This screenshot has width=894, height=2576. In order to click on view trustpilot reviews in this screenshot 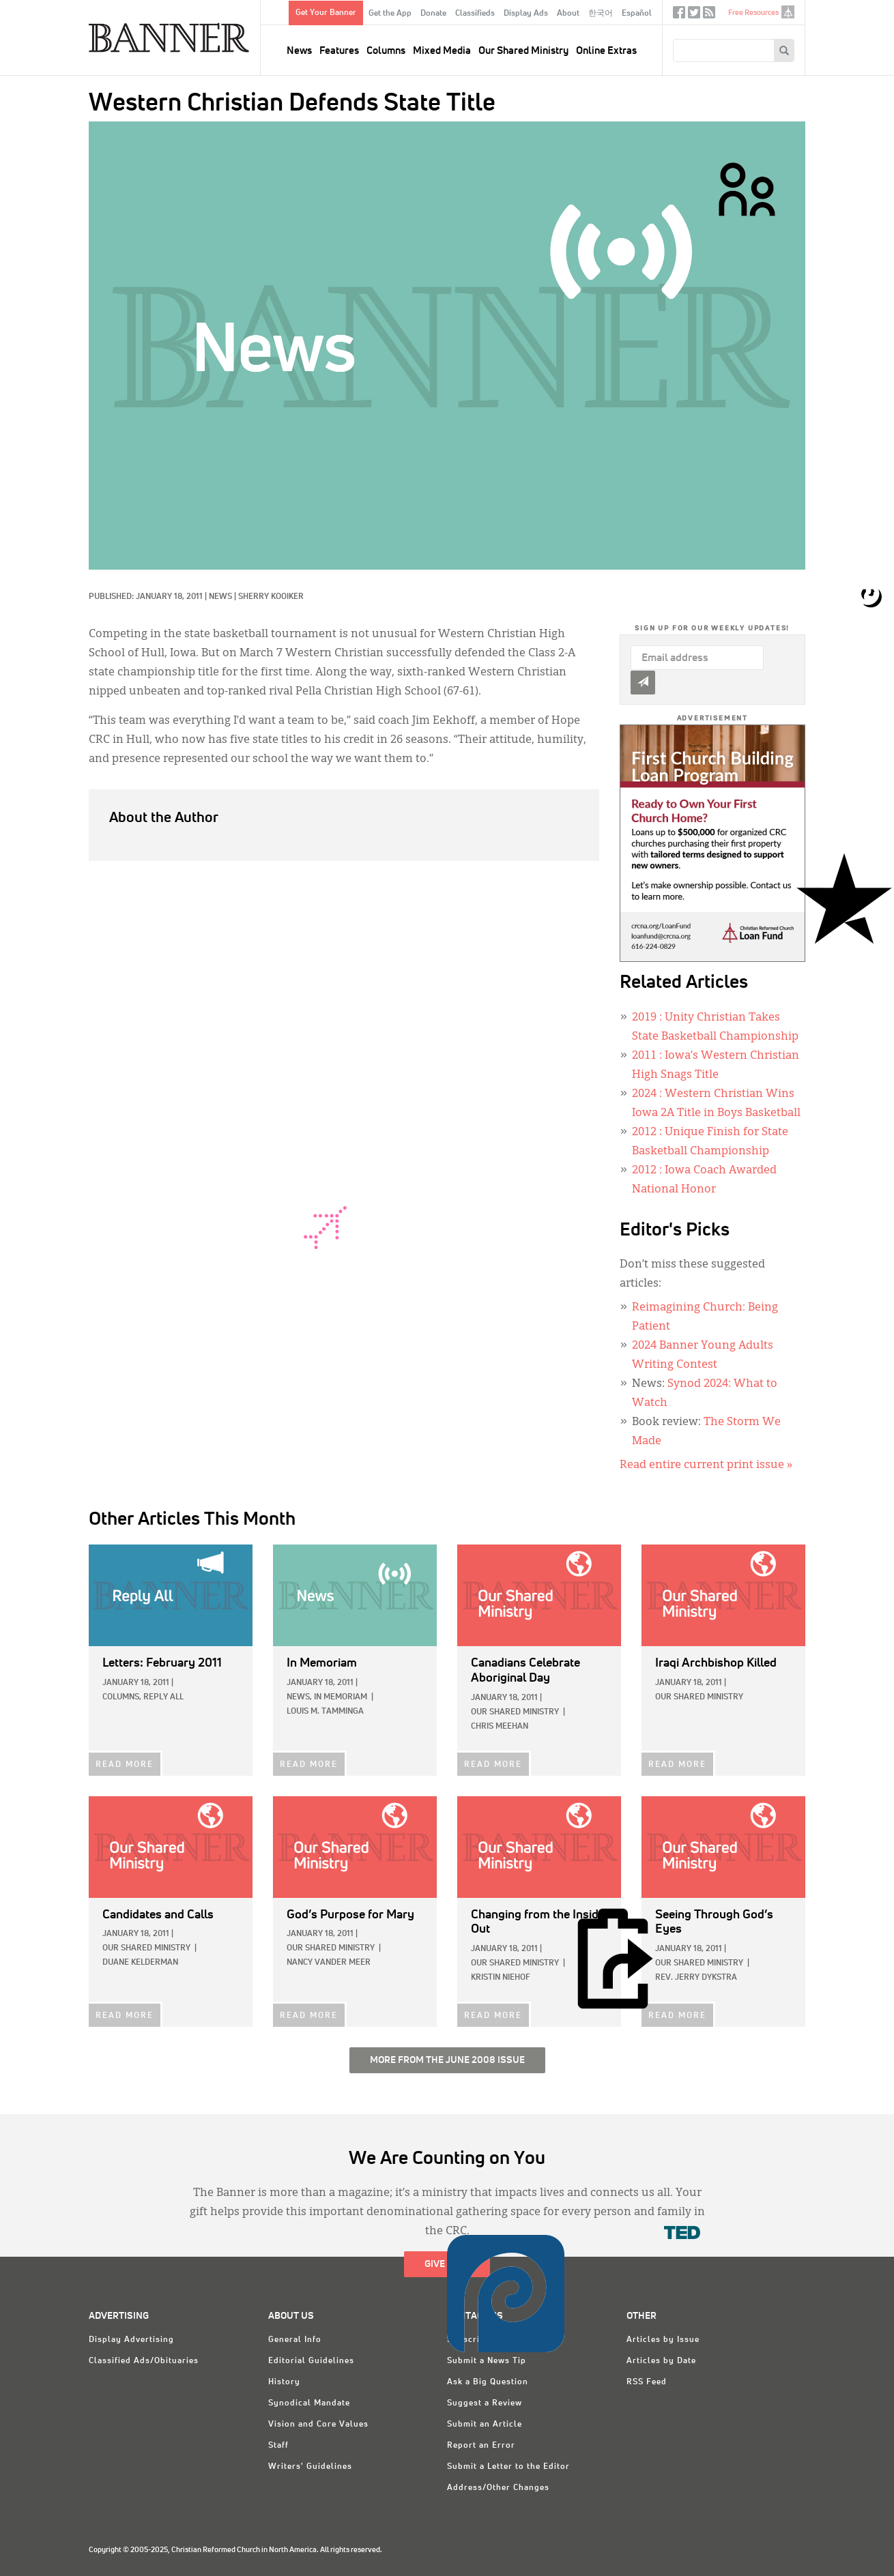, I will do `click(844, 898)`.